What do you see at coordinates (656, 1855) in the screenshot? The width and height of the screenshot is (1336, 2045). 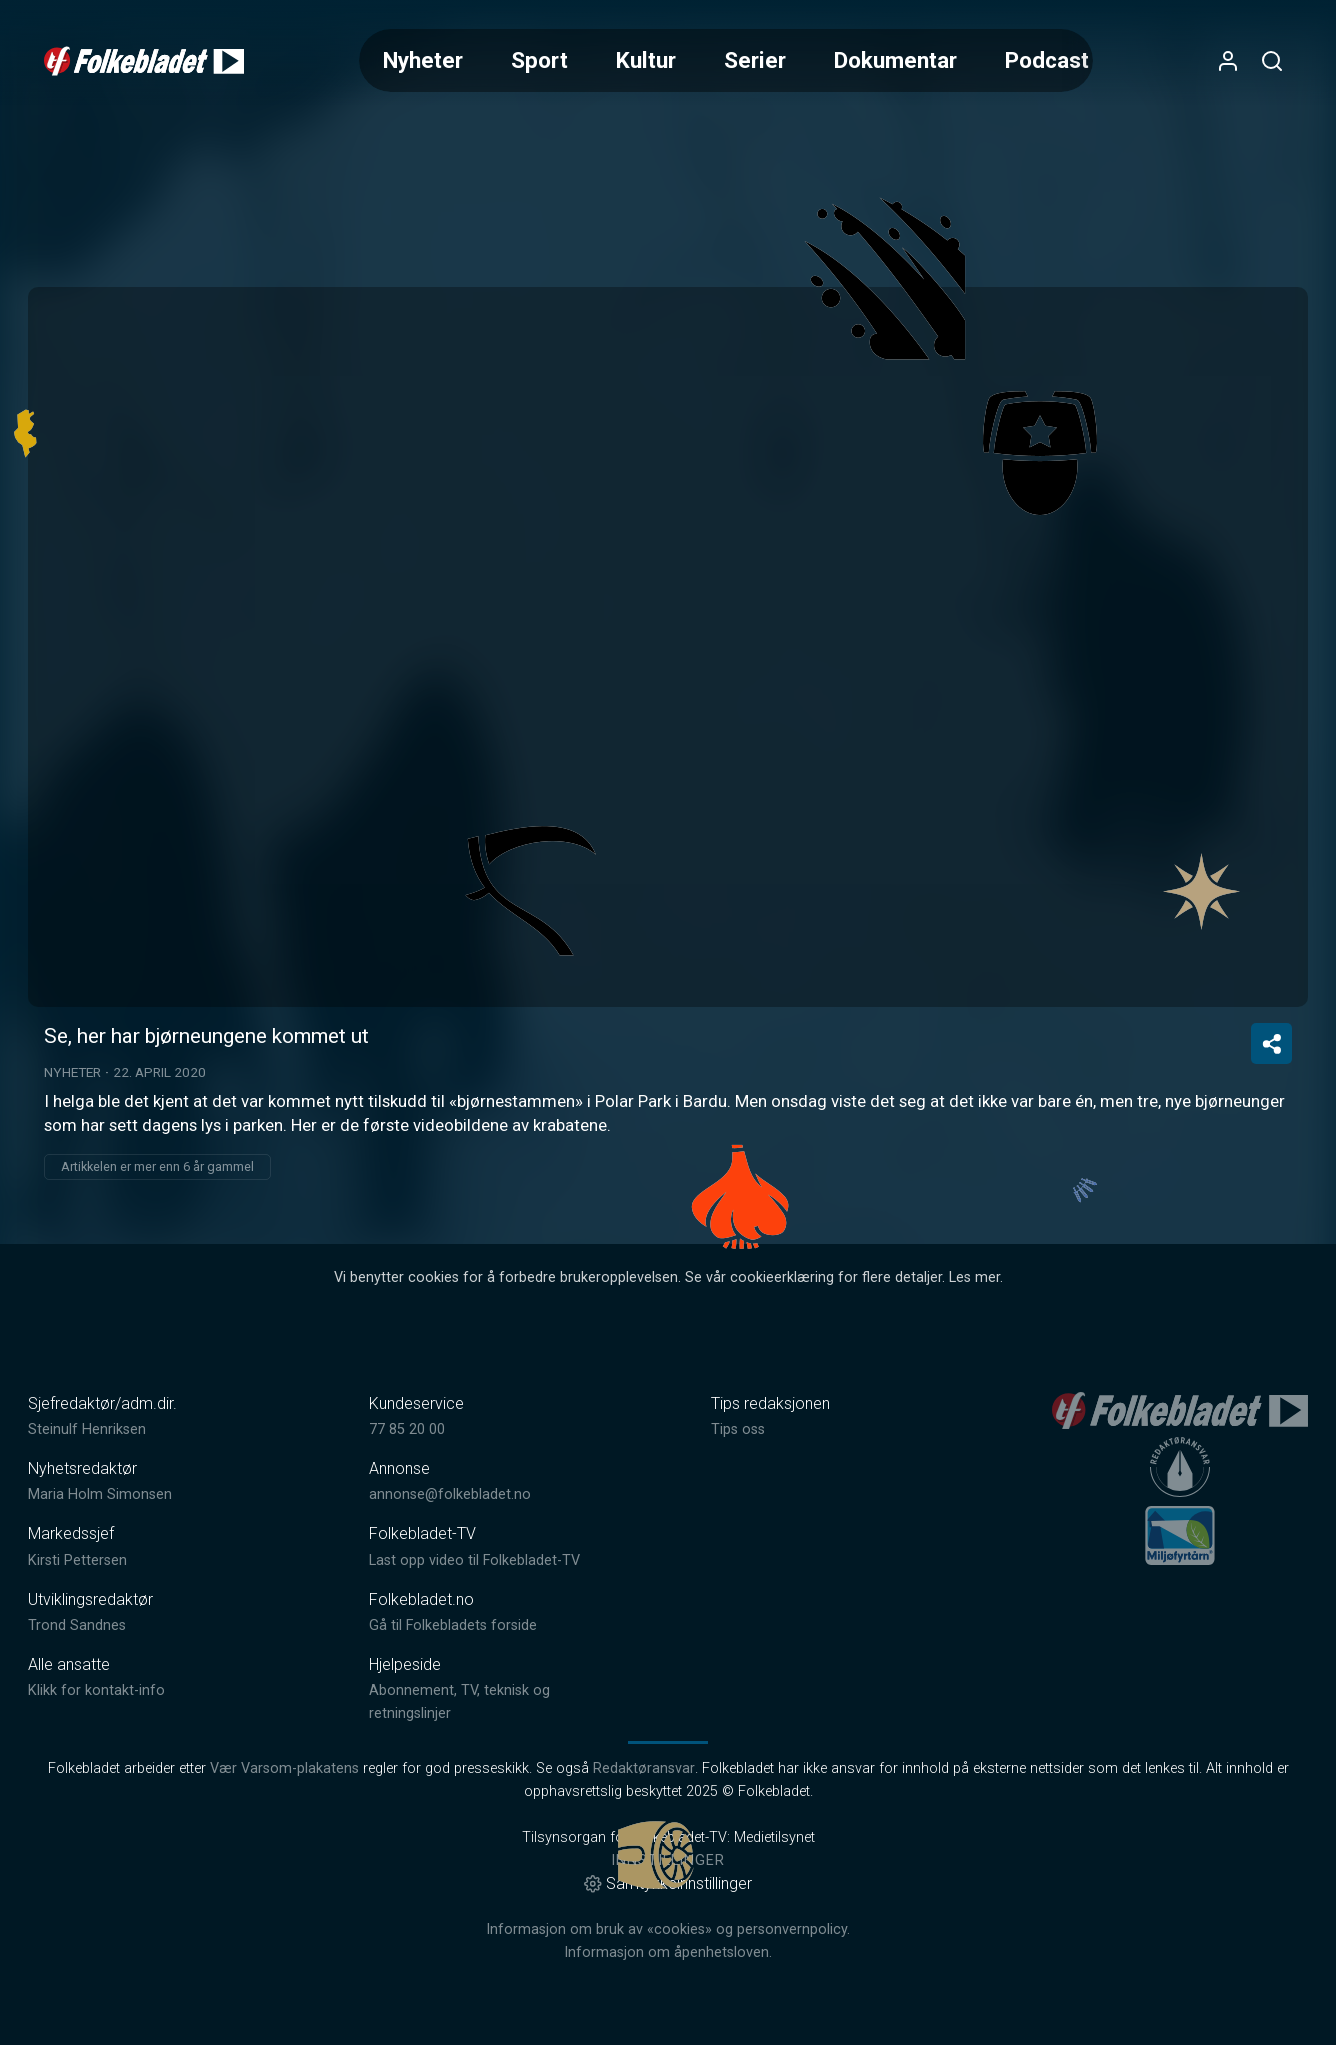 I see `access turbine or engine controls` at bounding box center [656, 1855].